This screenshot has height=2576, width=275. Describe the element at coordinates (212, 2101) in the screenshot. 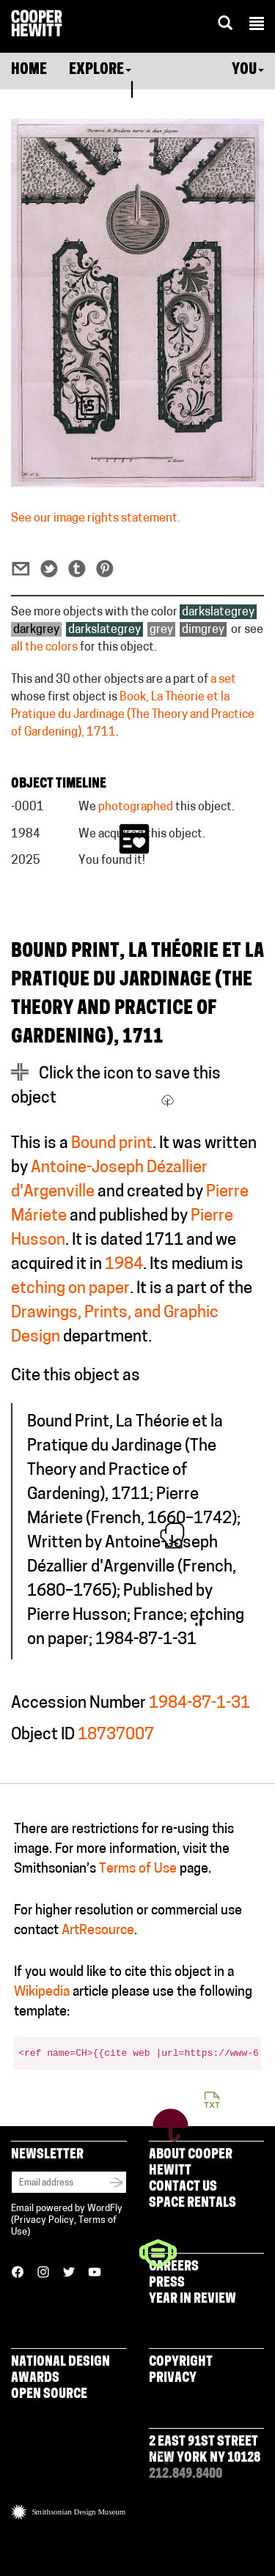

I see `open a text file` at that location.